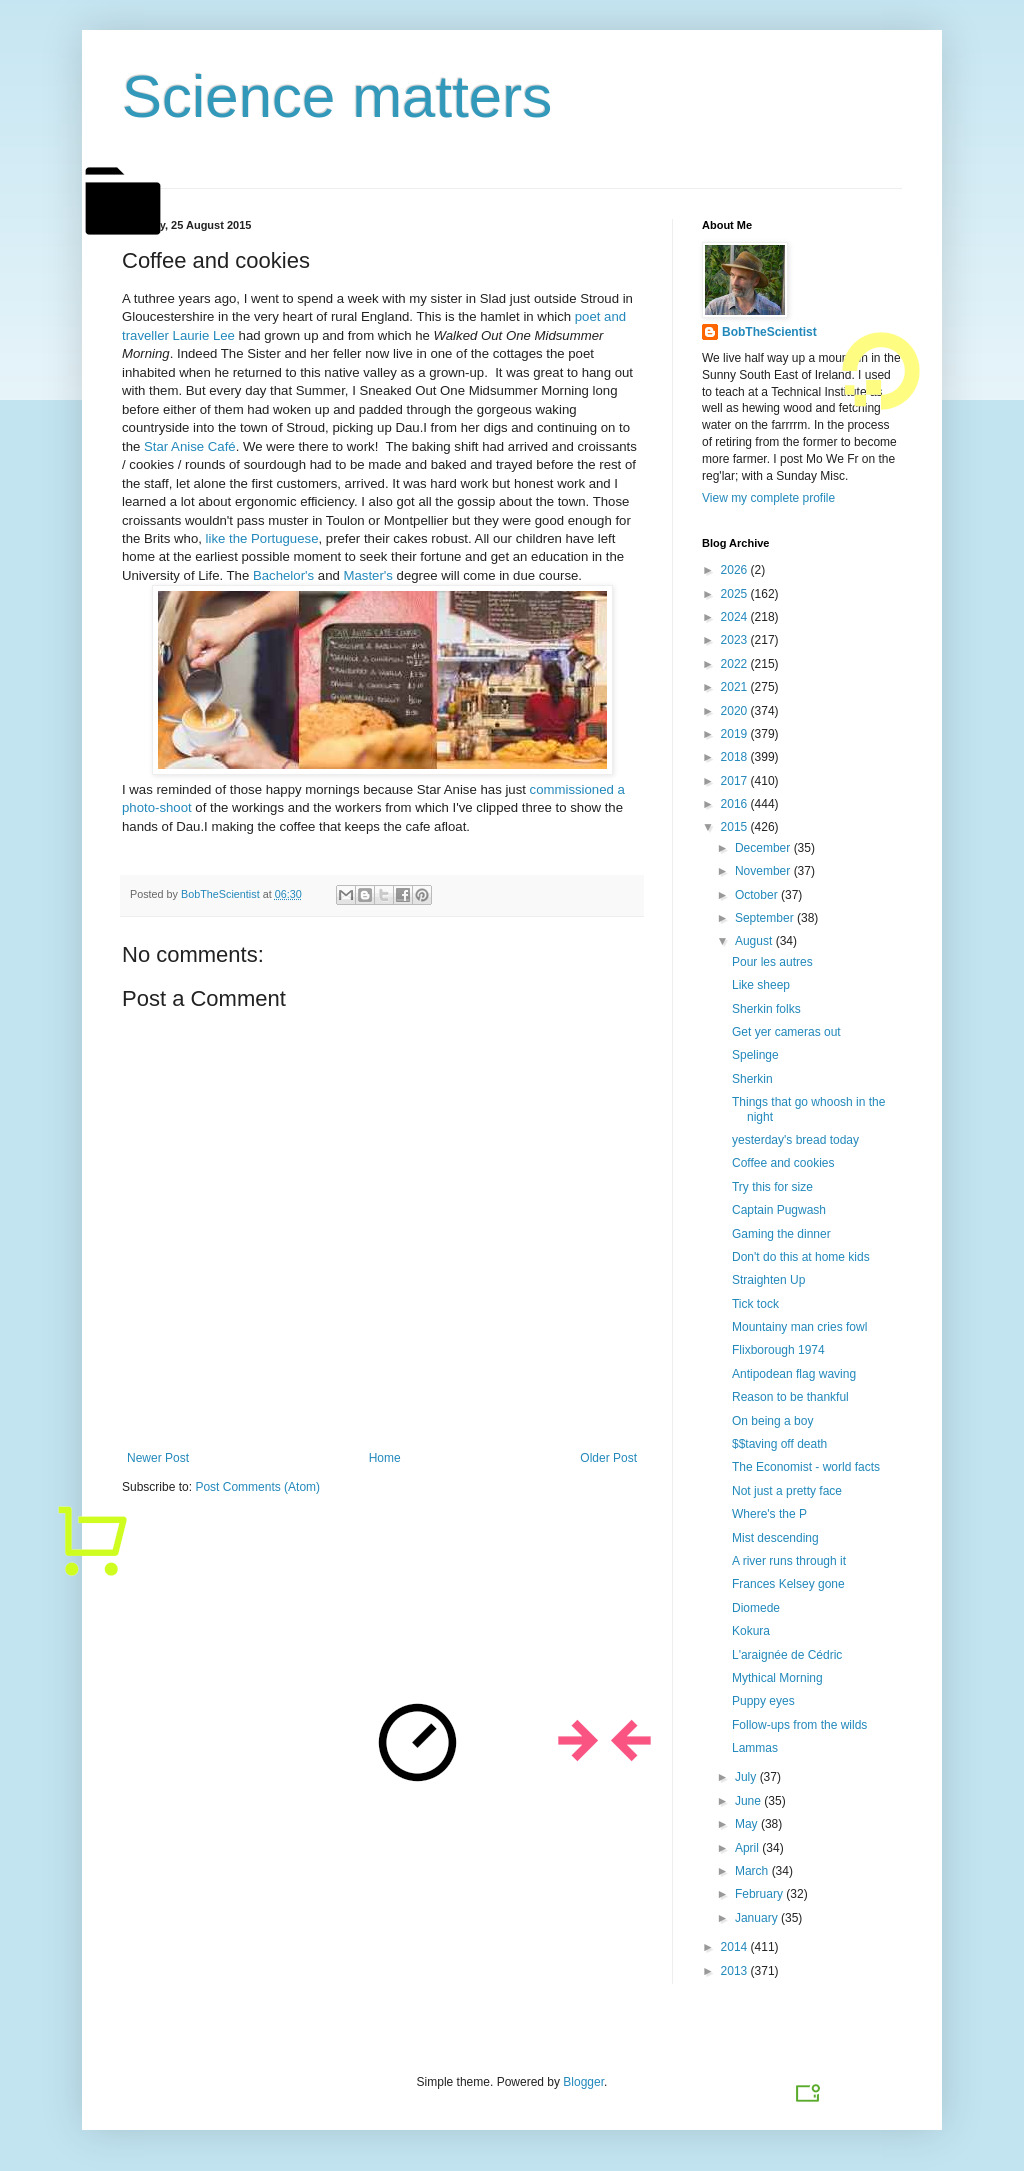 The image size is (1024, 2171). Describe the element at coordinates (604, 1740) in the screenshot. I see `collapse panel horizontally` at that location.